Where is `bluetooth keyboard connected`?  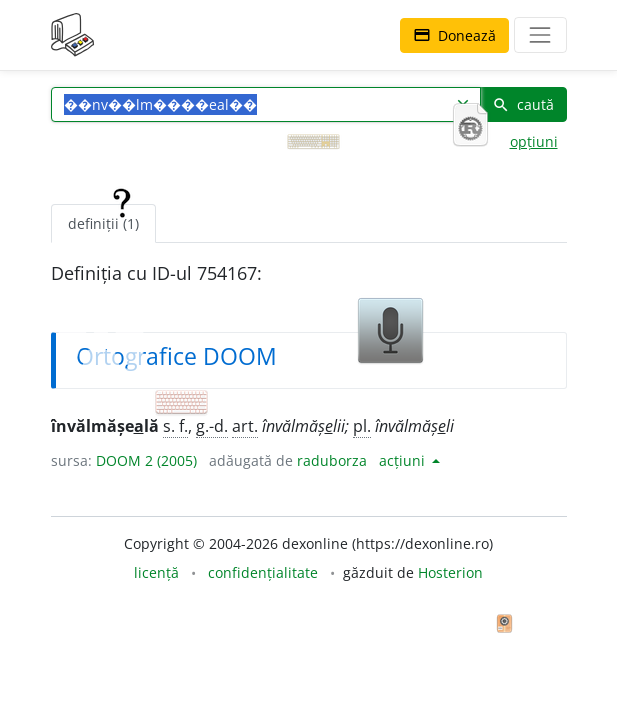
bluetooth keyboard connected is located at coordinates (181, 402).